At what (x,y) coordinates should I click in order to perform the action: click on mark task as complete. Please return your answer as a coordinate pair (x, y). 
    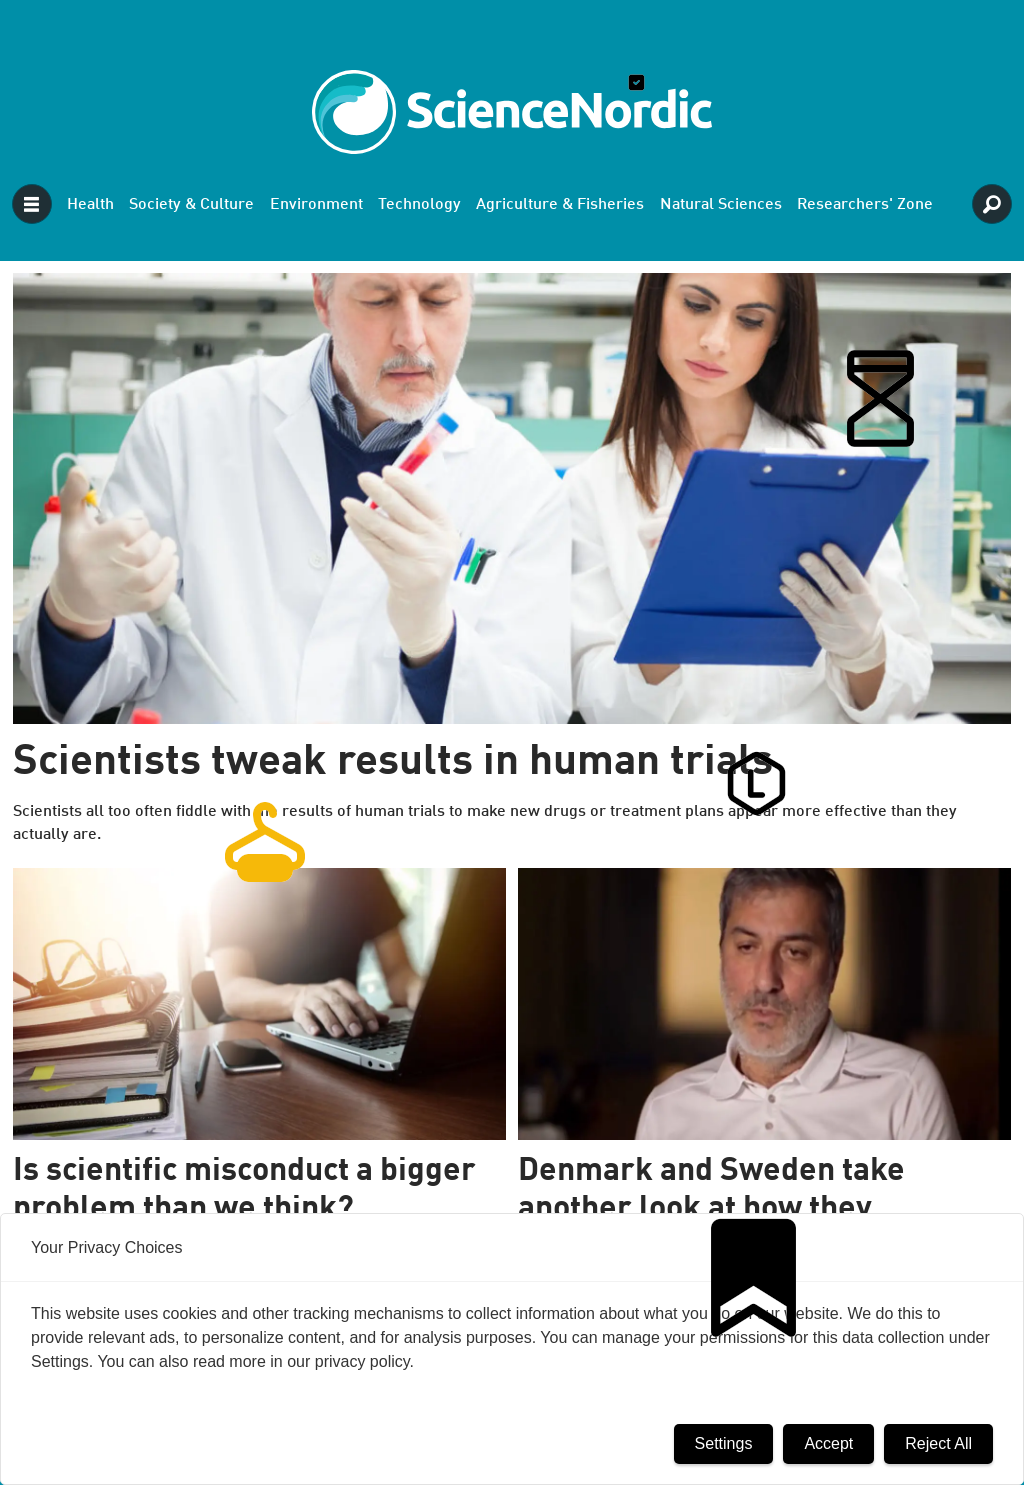
    Looking at the image, I should click on (636, 82).